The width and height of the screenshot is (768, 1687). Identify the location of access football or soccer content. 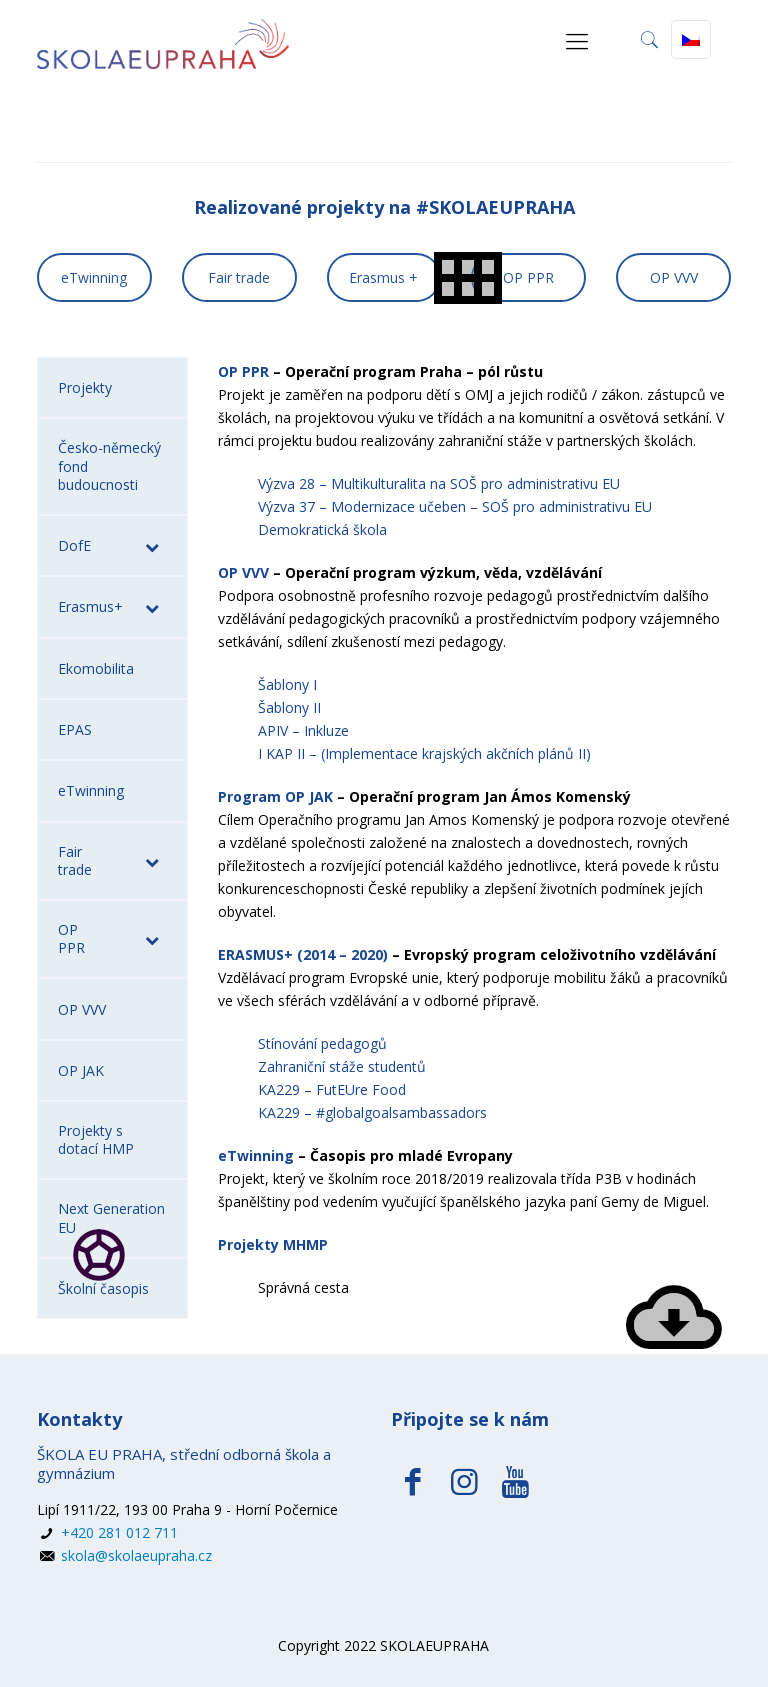
(99, 1255).